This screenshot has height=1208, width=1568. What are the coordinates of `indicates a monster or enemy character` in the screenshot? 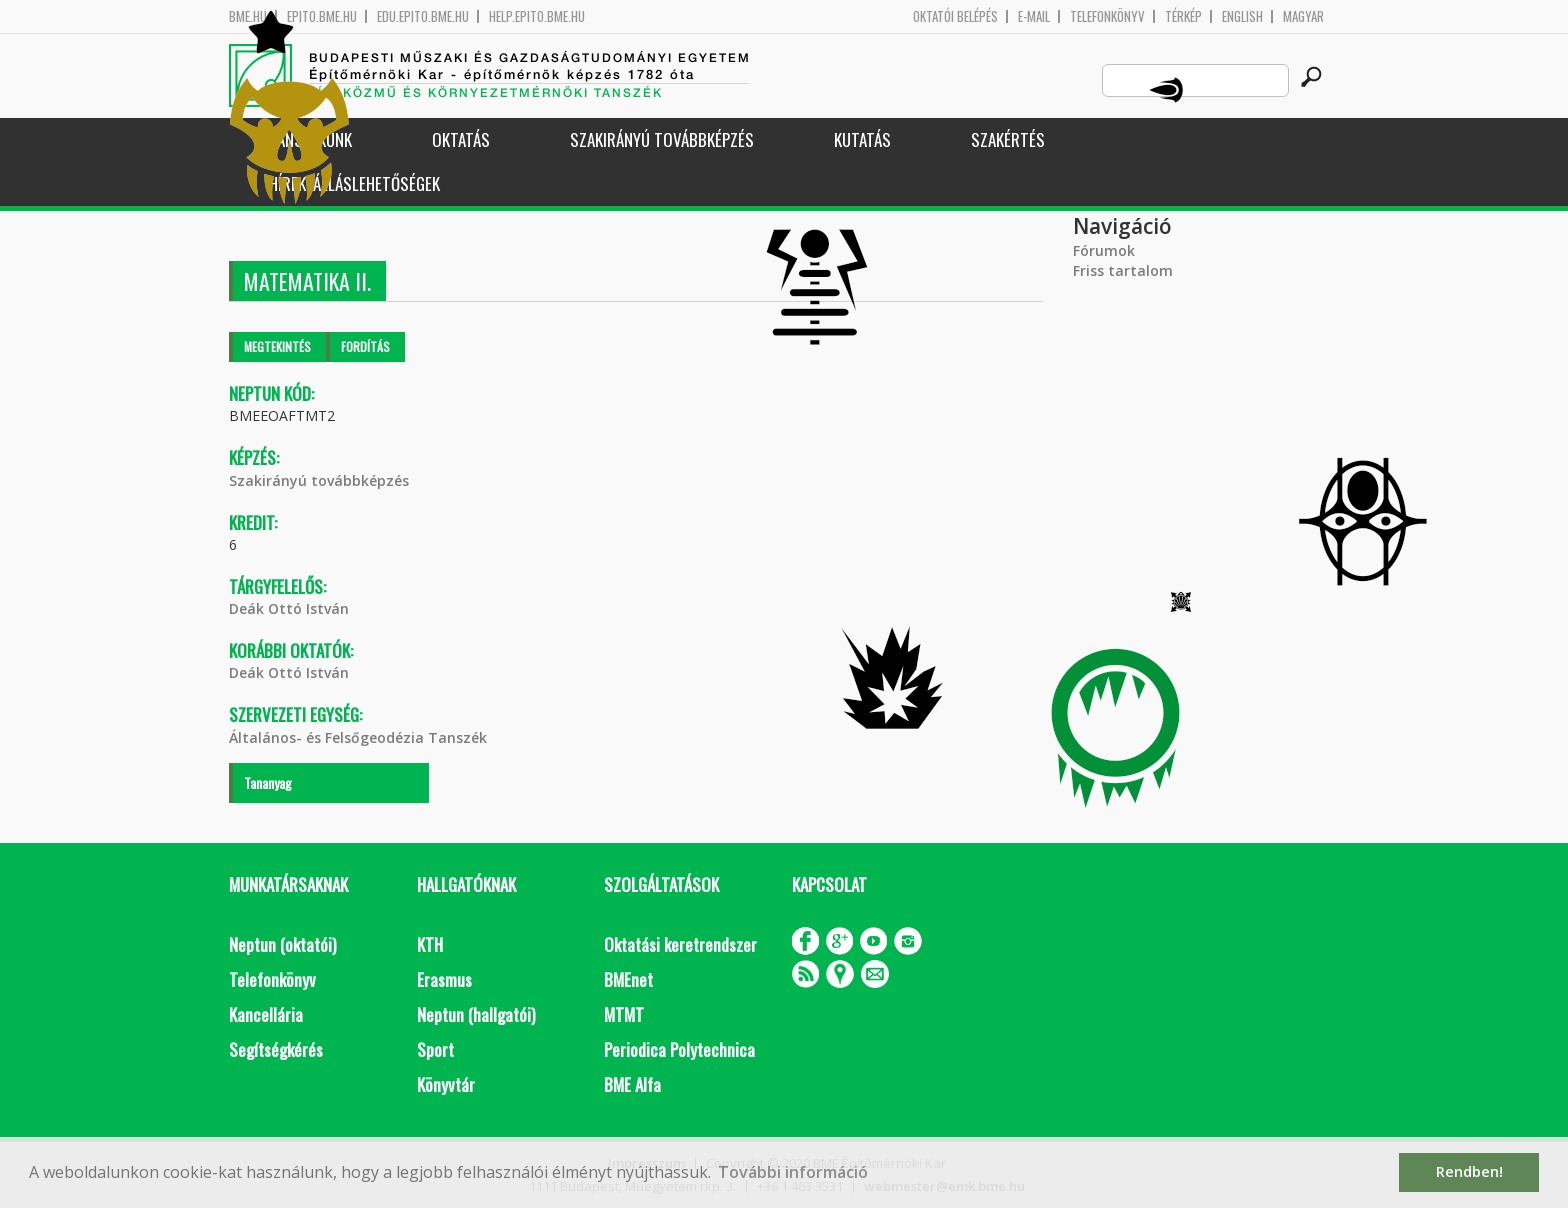 It's located at (288, 137).